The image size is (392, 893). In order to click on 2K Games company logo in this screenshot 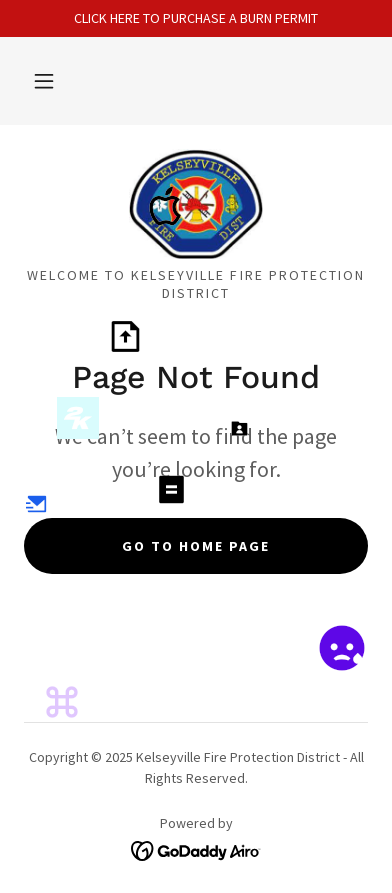, I will do `click(78, 418)`.